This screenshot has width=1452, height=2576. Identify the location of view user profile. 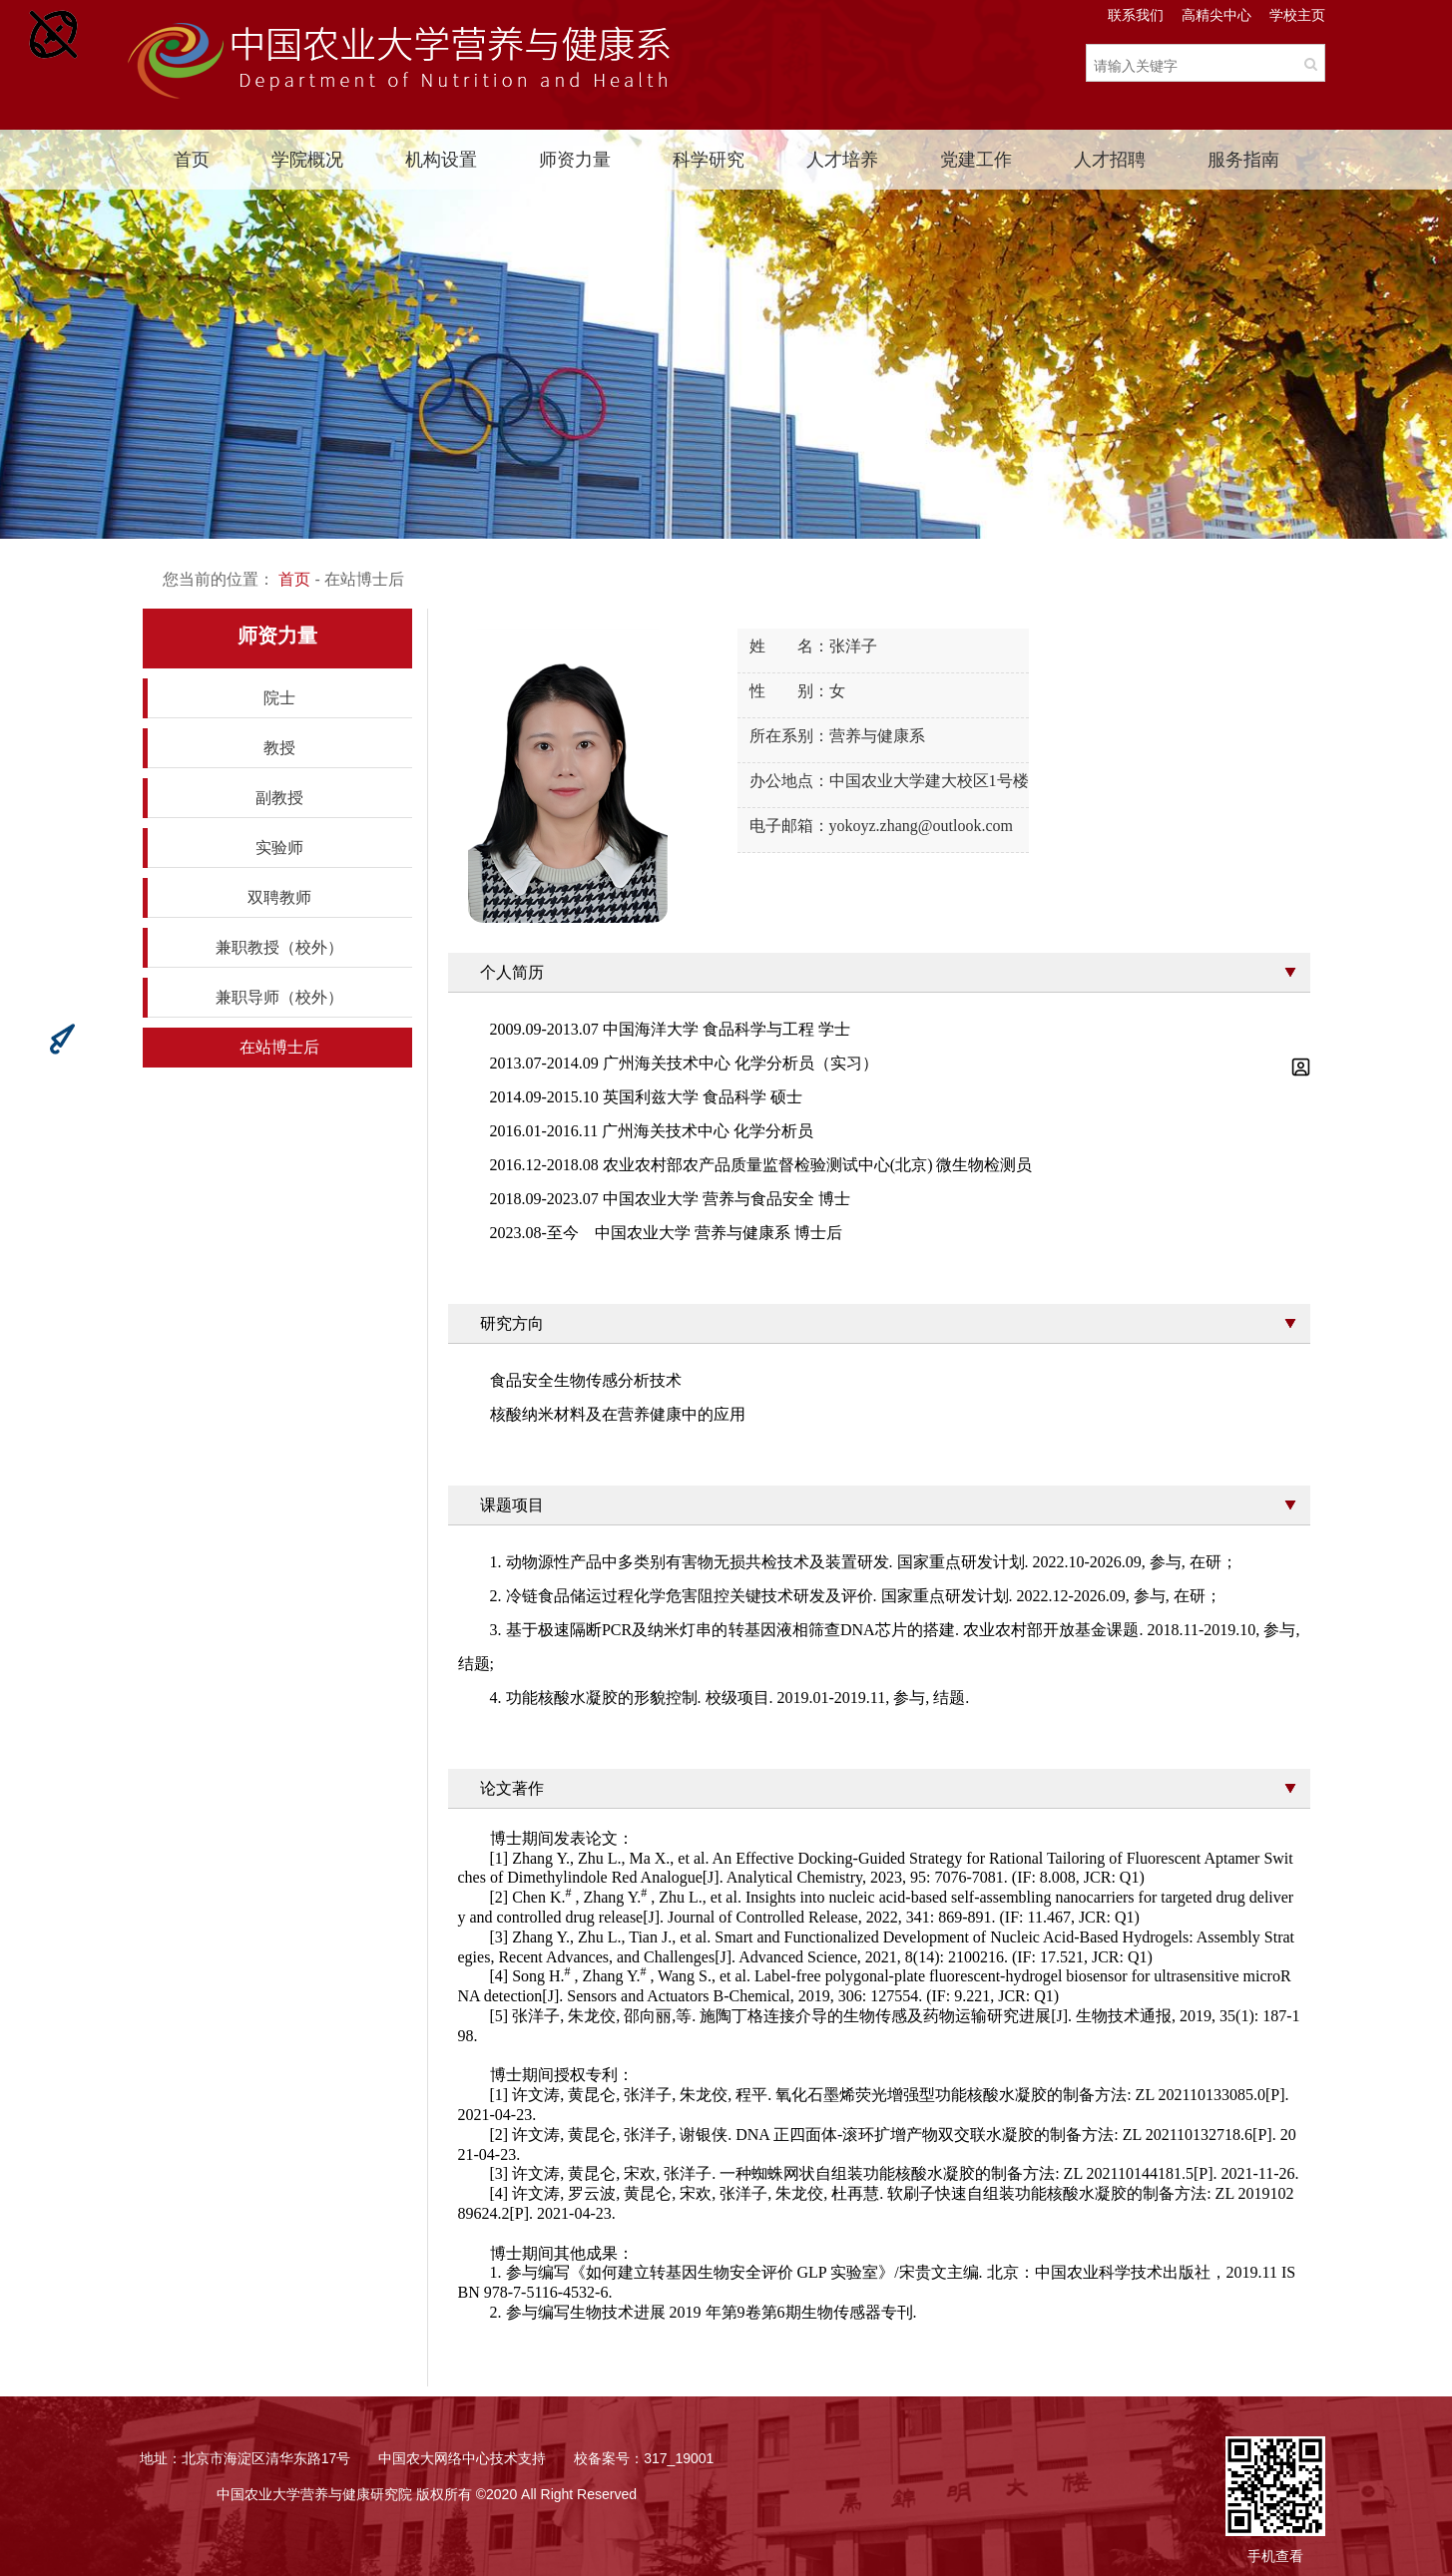
(1300, 1067).